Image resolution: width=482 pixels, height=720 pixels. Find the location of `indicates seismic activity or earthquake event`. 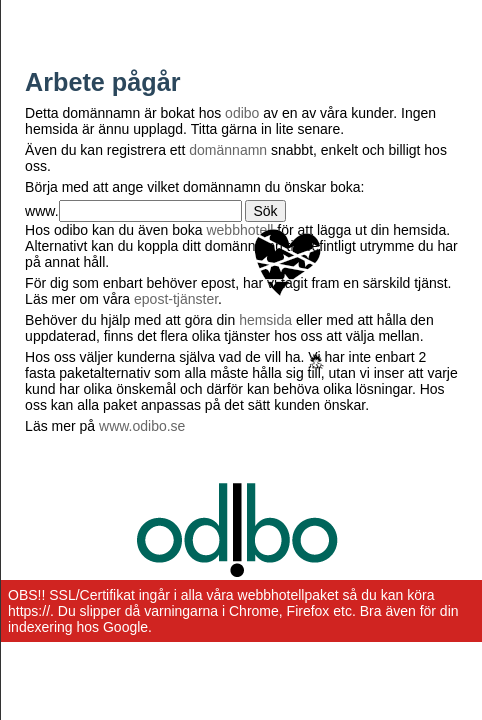

indicates seismic activity or earthquake event is located at coordinates (316, 361).